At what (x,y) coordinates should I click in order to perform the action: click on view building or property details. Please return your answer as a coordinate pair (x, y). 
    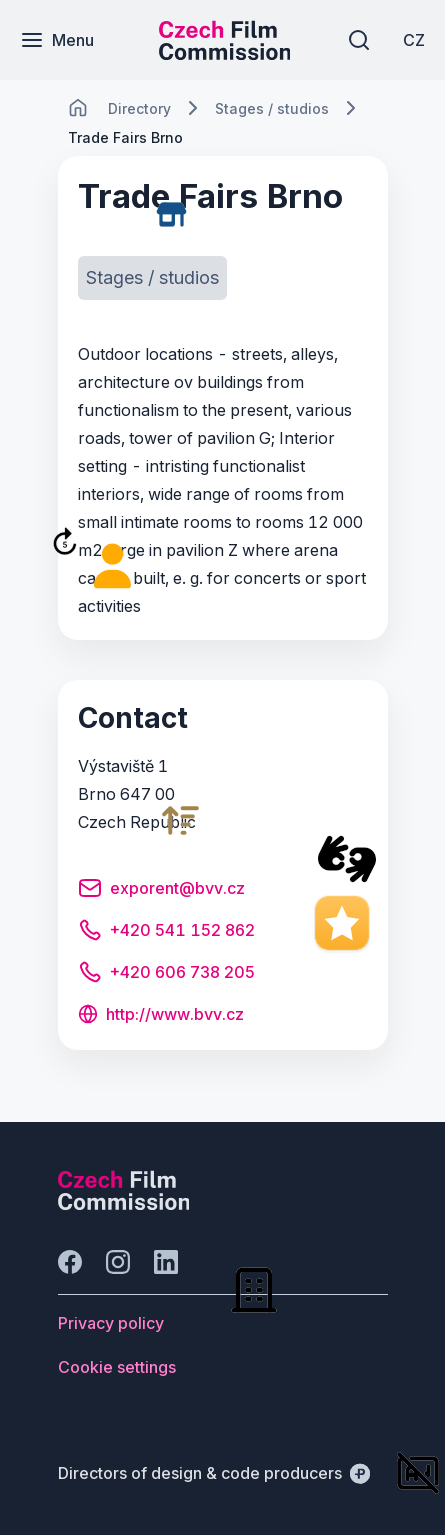
    Looking at the image, I should click on (254, 1290).